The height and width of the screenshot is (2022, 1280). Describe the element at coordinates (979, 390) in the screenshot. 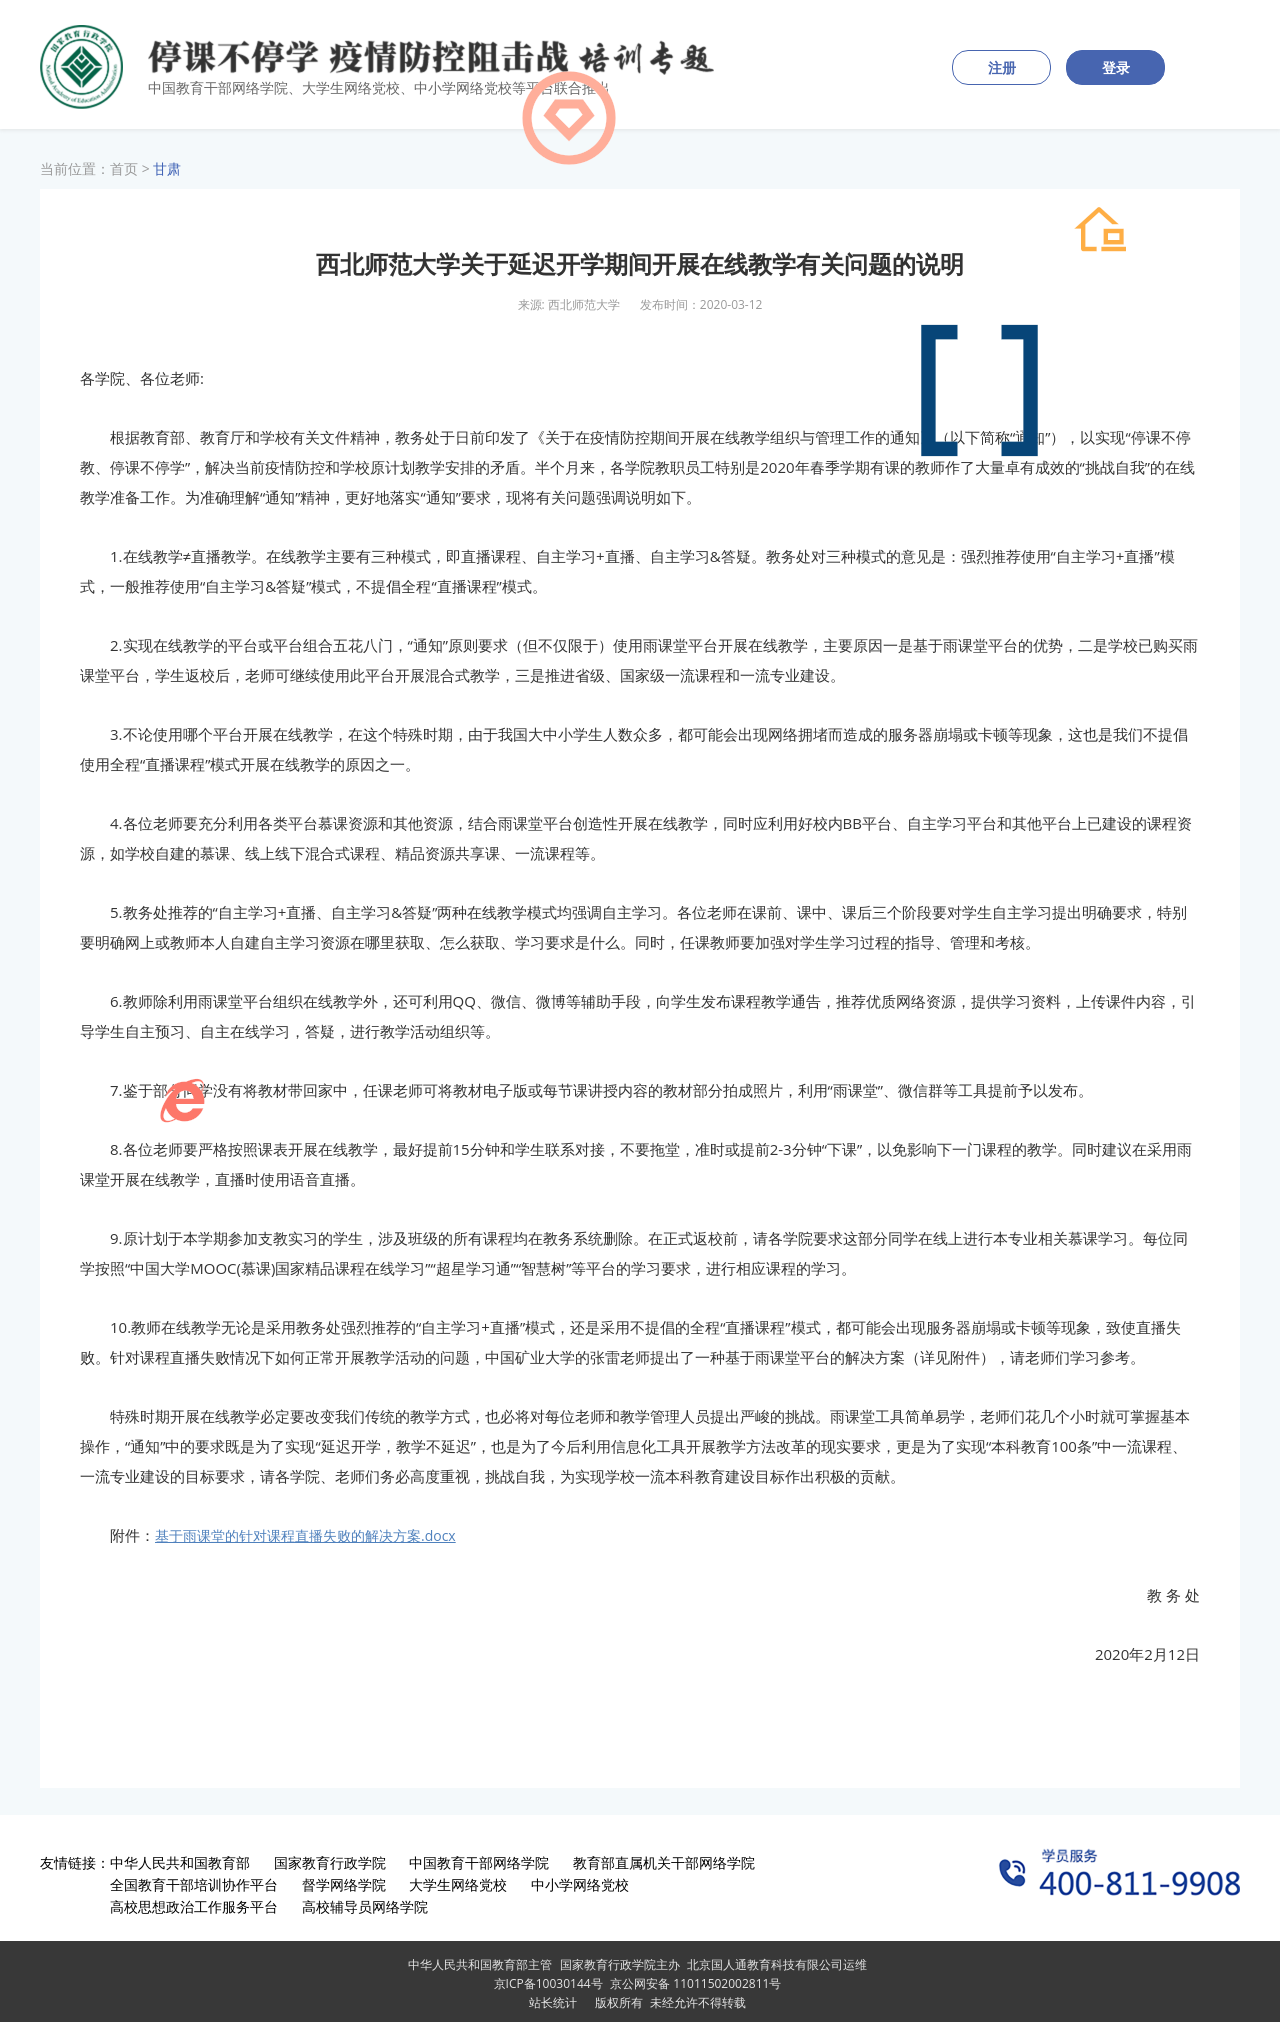

I see `view or edit code brackets` at that location.